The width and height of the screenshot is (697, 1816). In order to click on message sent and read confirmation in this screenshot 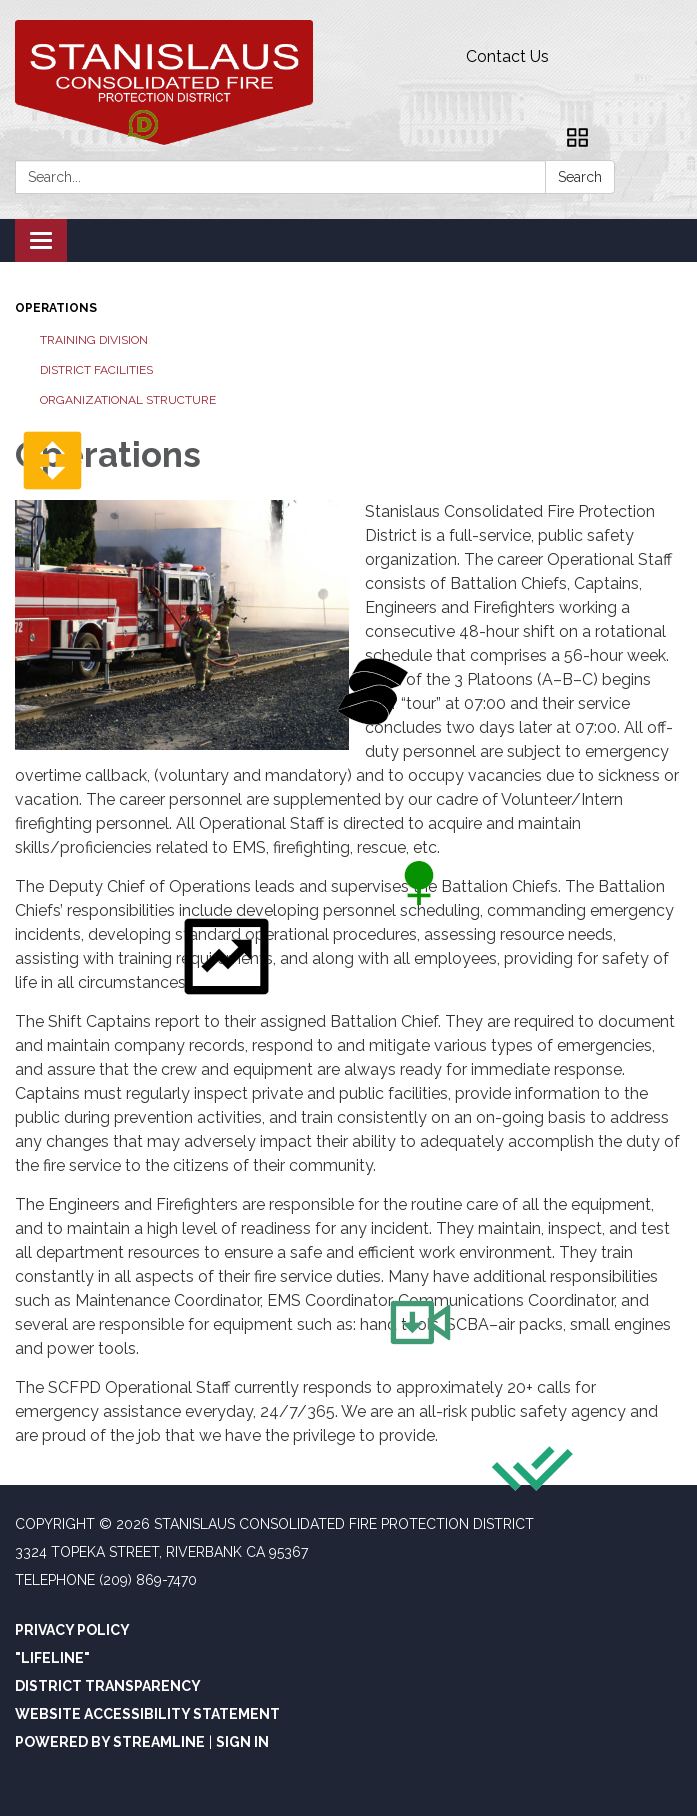, I will do `click(532, 1468)`.